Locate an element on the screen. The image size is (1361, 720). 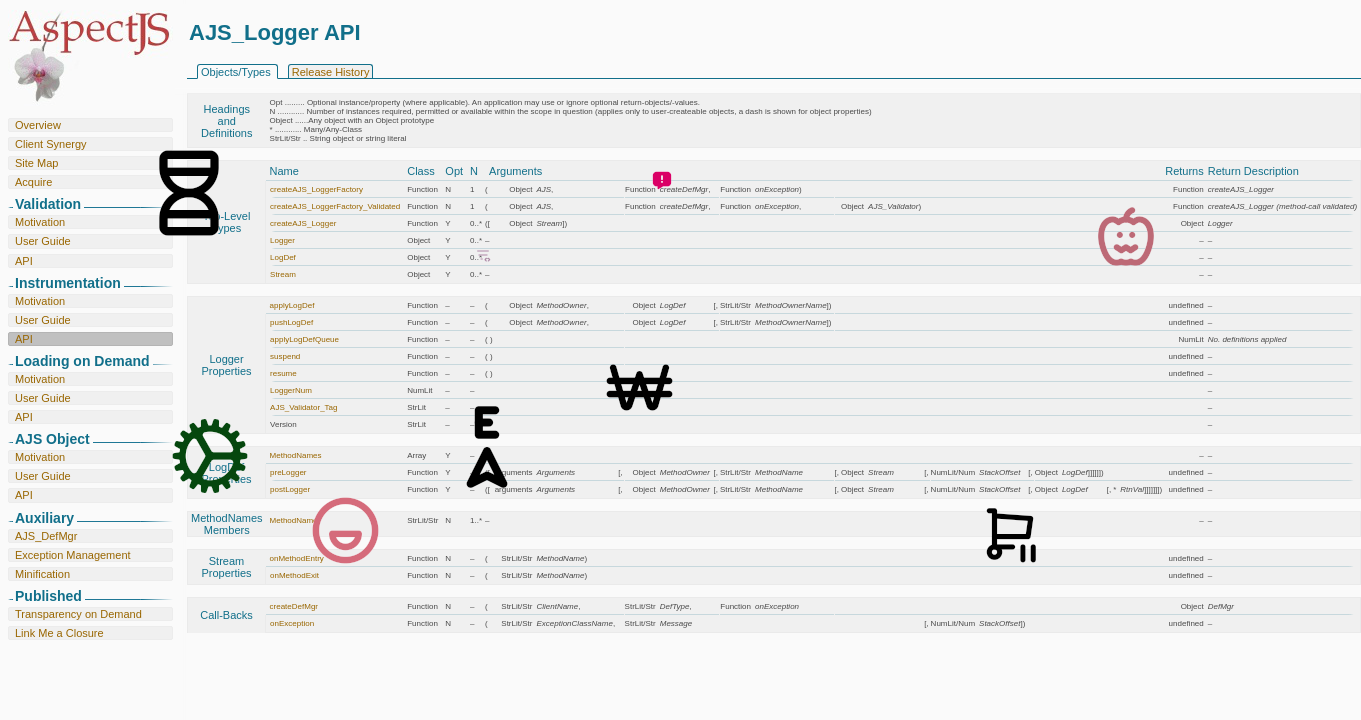
indicates Korean won currency is located at coordinates (639, 387).